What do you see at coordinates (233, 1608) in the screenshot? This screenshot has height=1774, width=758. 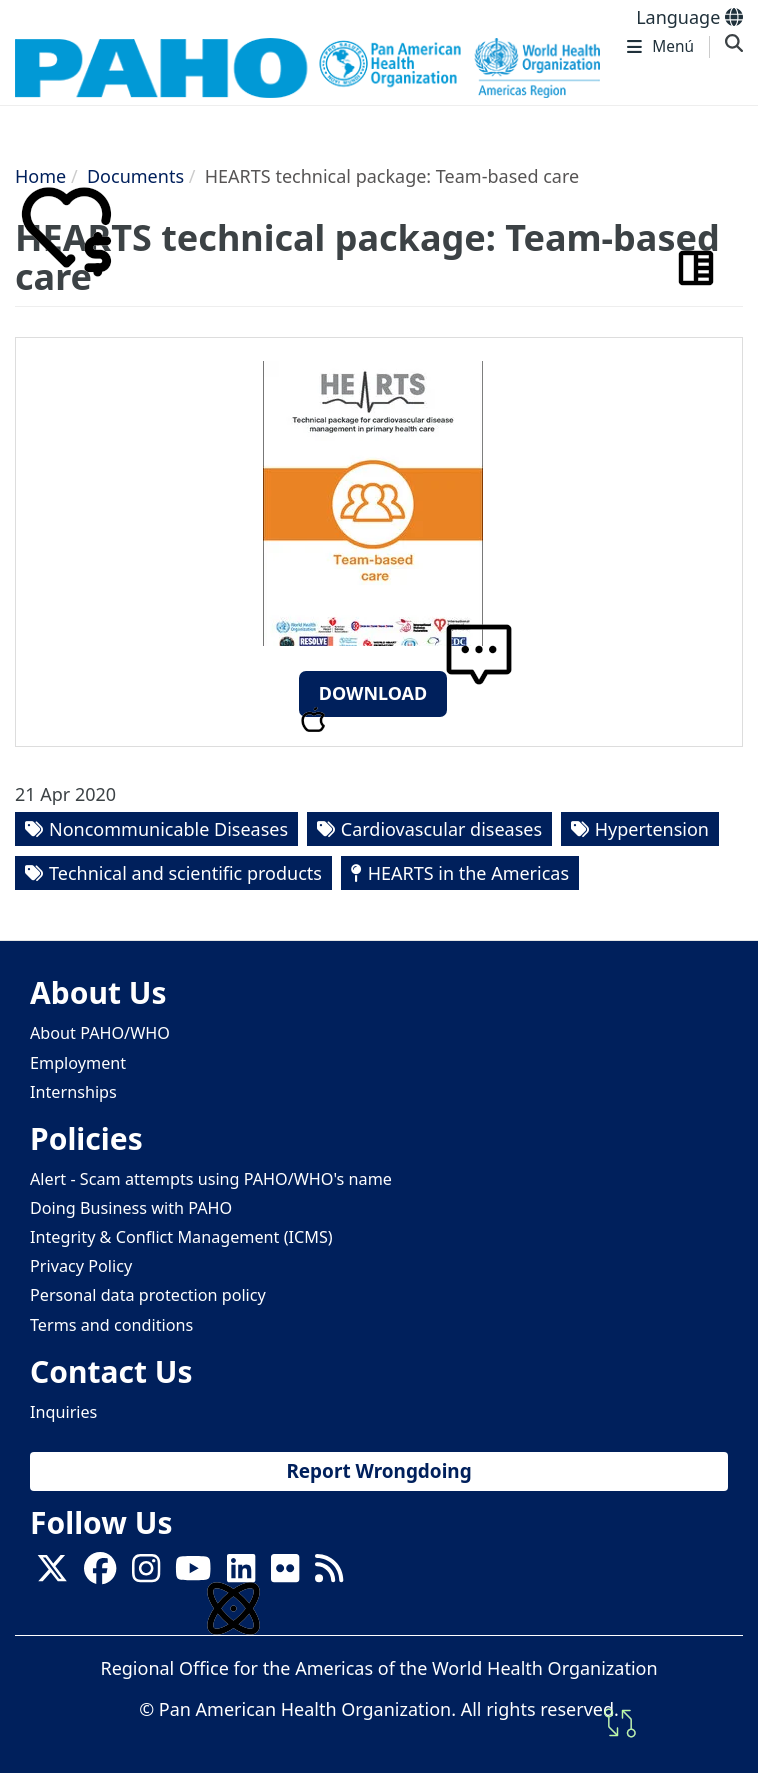 I see `access science or chemistry tools` at bounding box center [233, 1608].